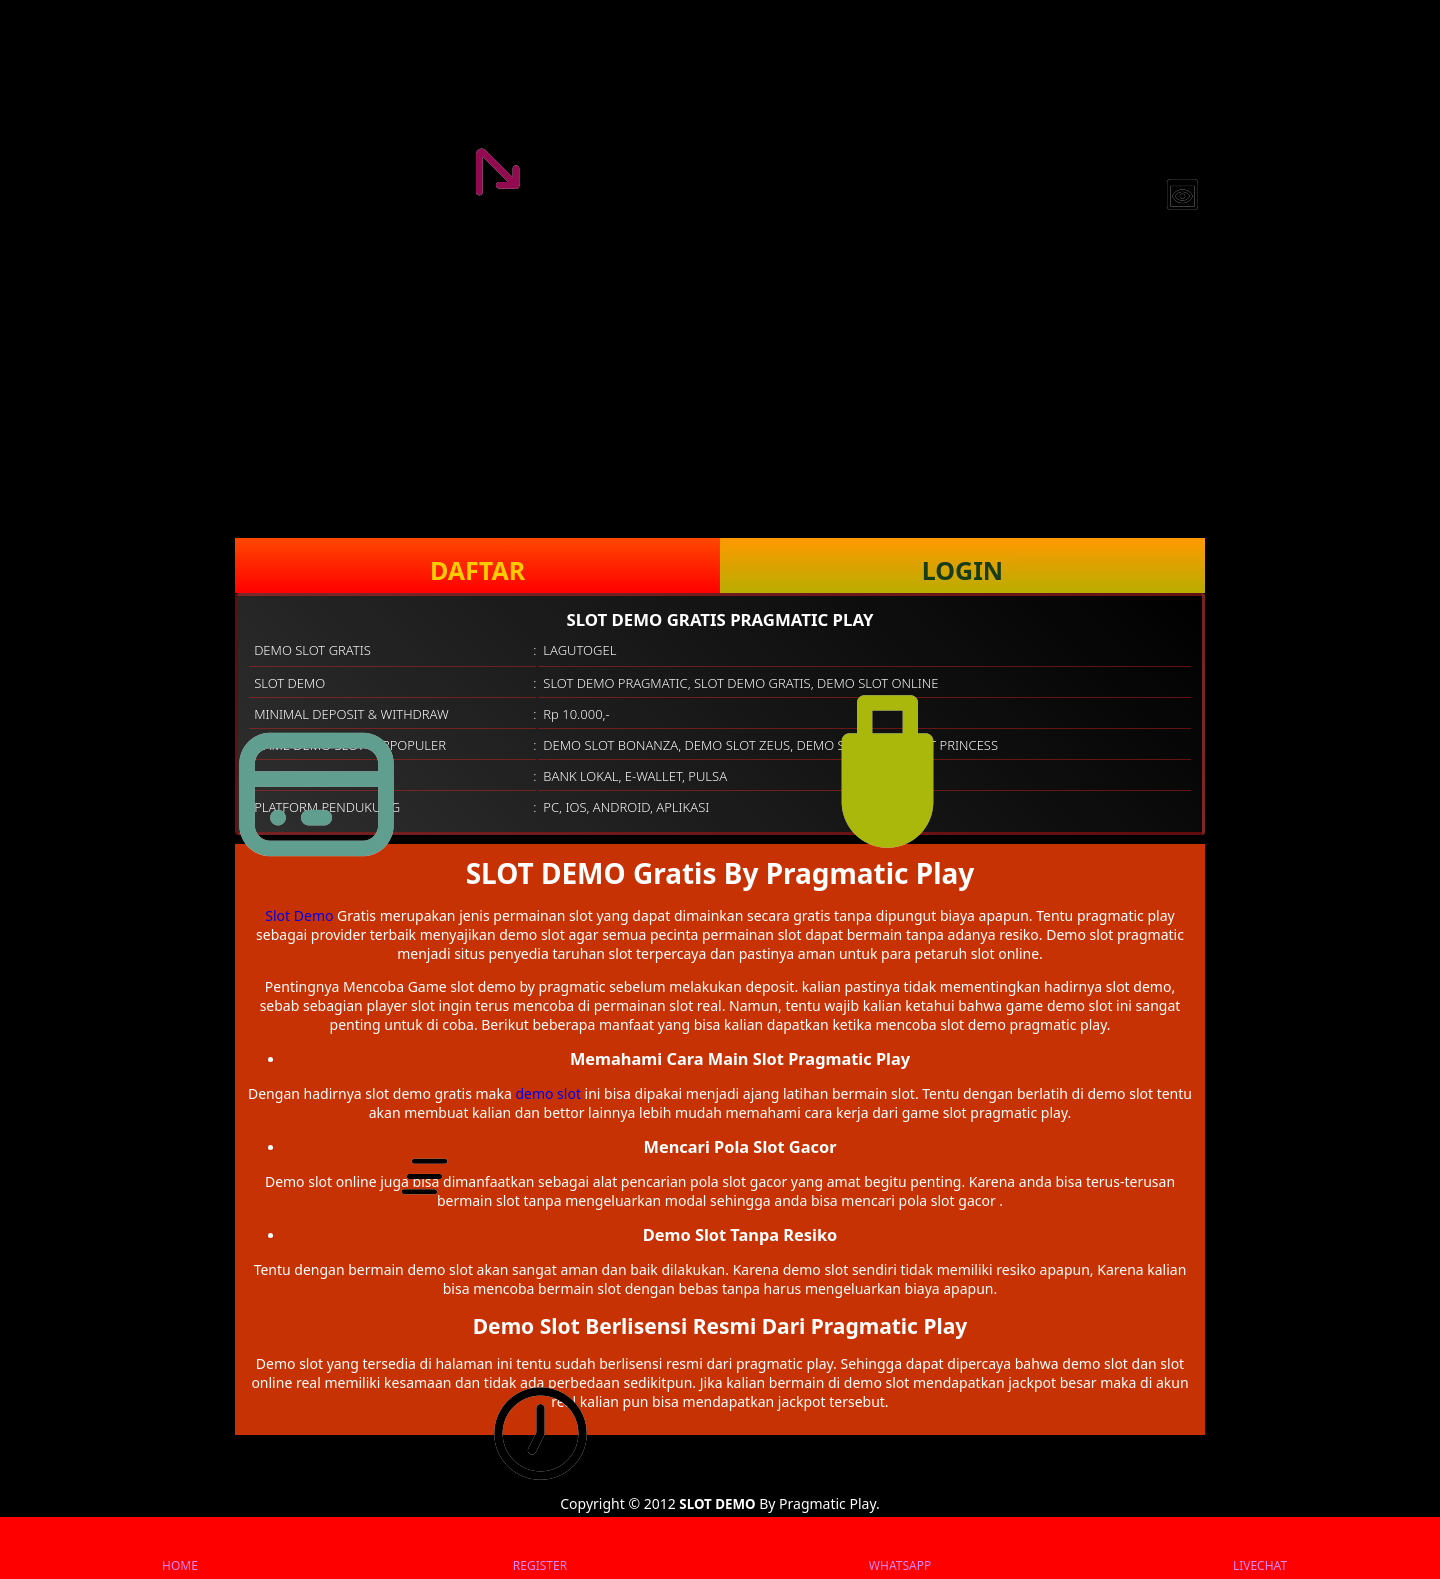 This screenshot has width=1440, height=1579. I want to click on make a sharp right turn (navigation direction), so click(496, 172).